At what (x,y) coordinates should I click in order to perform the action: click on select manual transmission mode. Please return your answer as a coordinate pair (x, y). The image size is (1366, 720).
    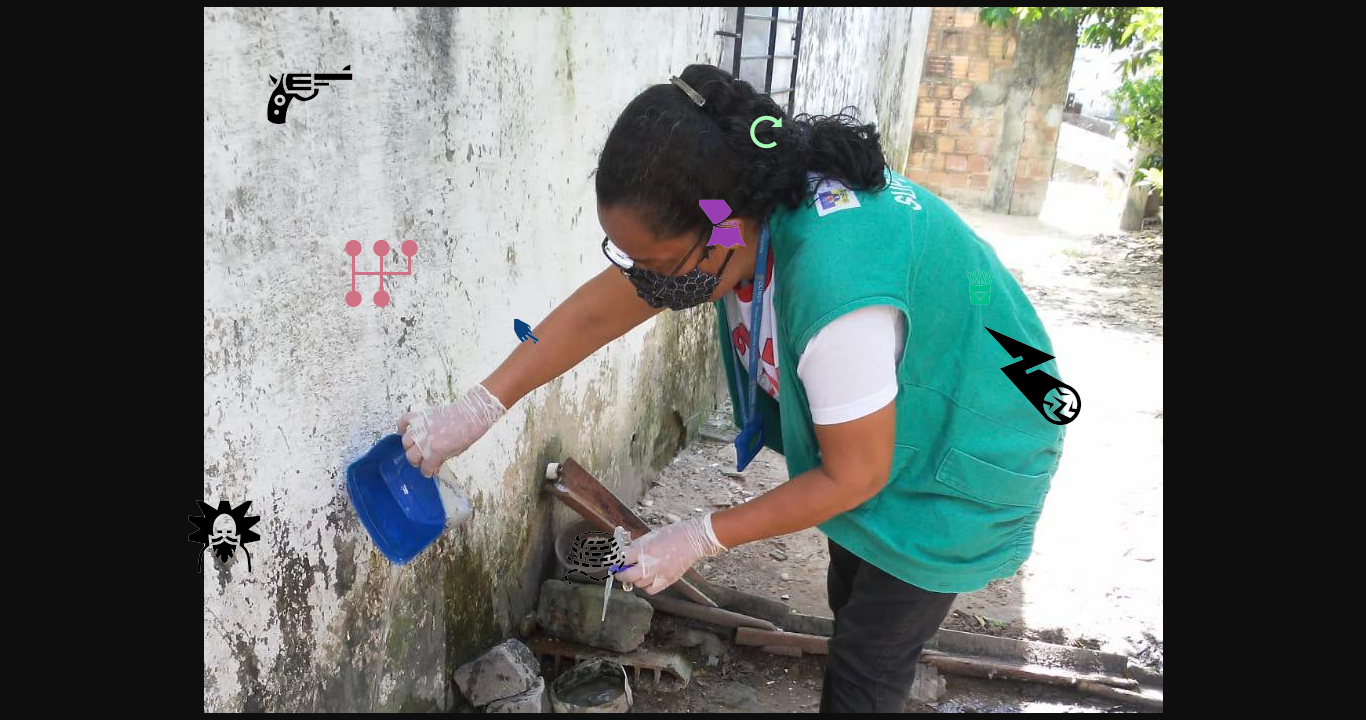
    Looking at the image, I should click on (381, 273).